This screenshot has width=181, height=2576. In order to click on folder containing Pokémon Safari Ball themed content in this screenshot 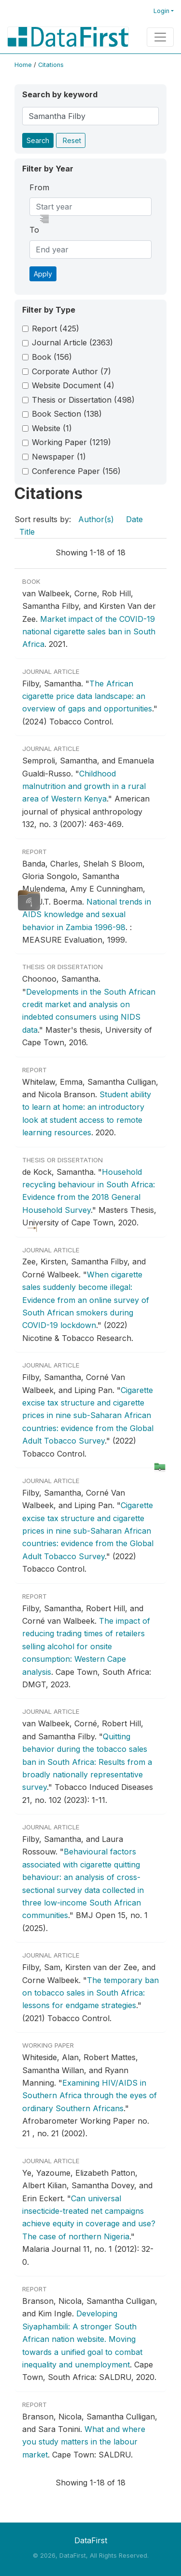, I will do `click(160, 1468)`.